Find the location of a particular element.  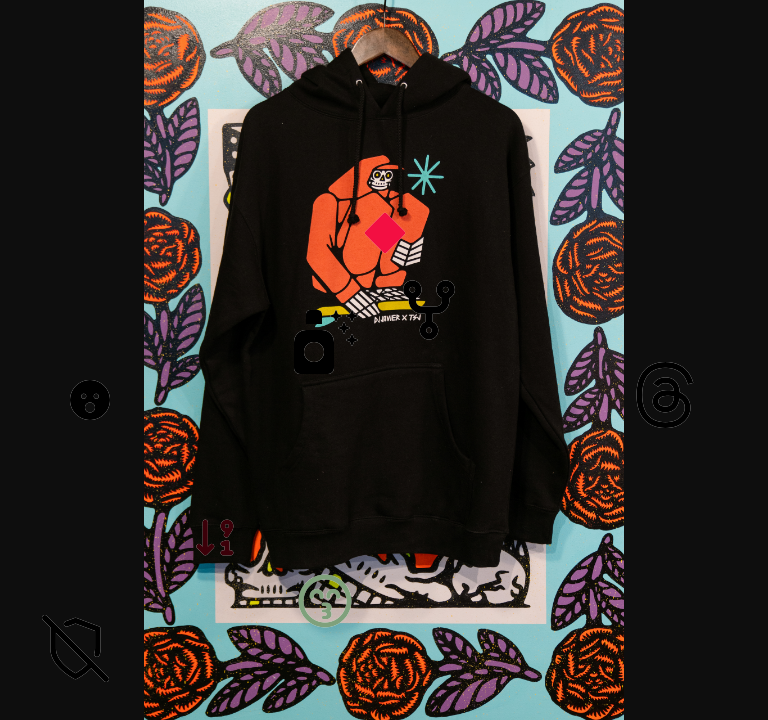

view code branches or forks is located at coordinates (429, 310).